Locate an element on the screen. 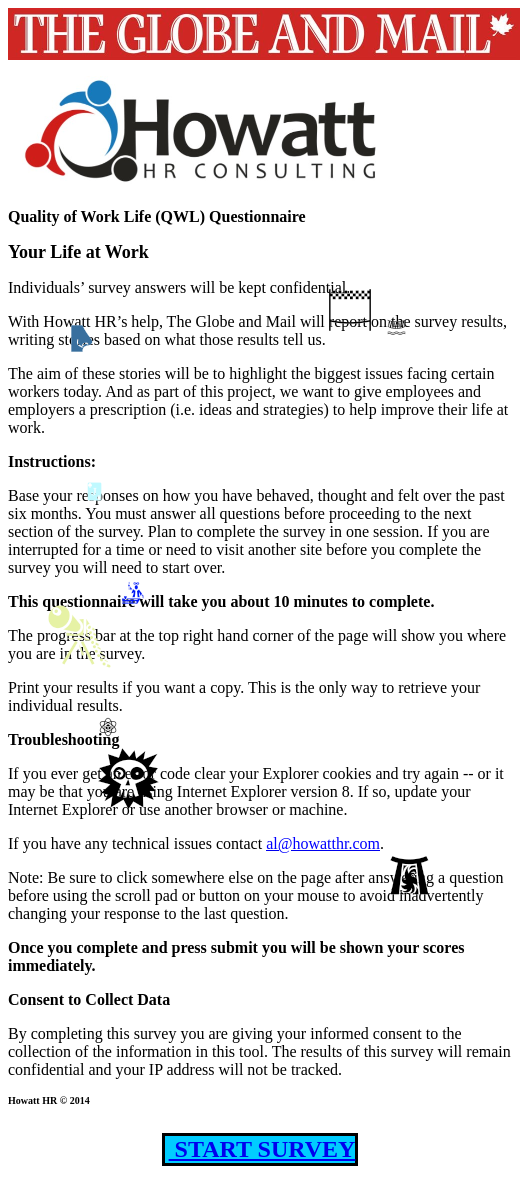 This screenshot has width=520, height=1182. enter a magic portal or dimensional gateway is located at coordinates (409, 875).